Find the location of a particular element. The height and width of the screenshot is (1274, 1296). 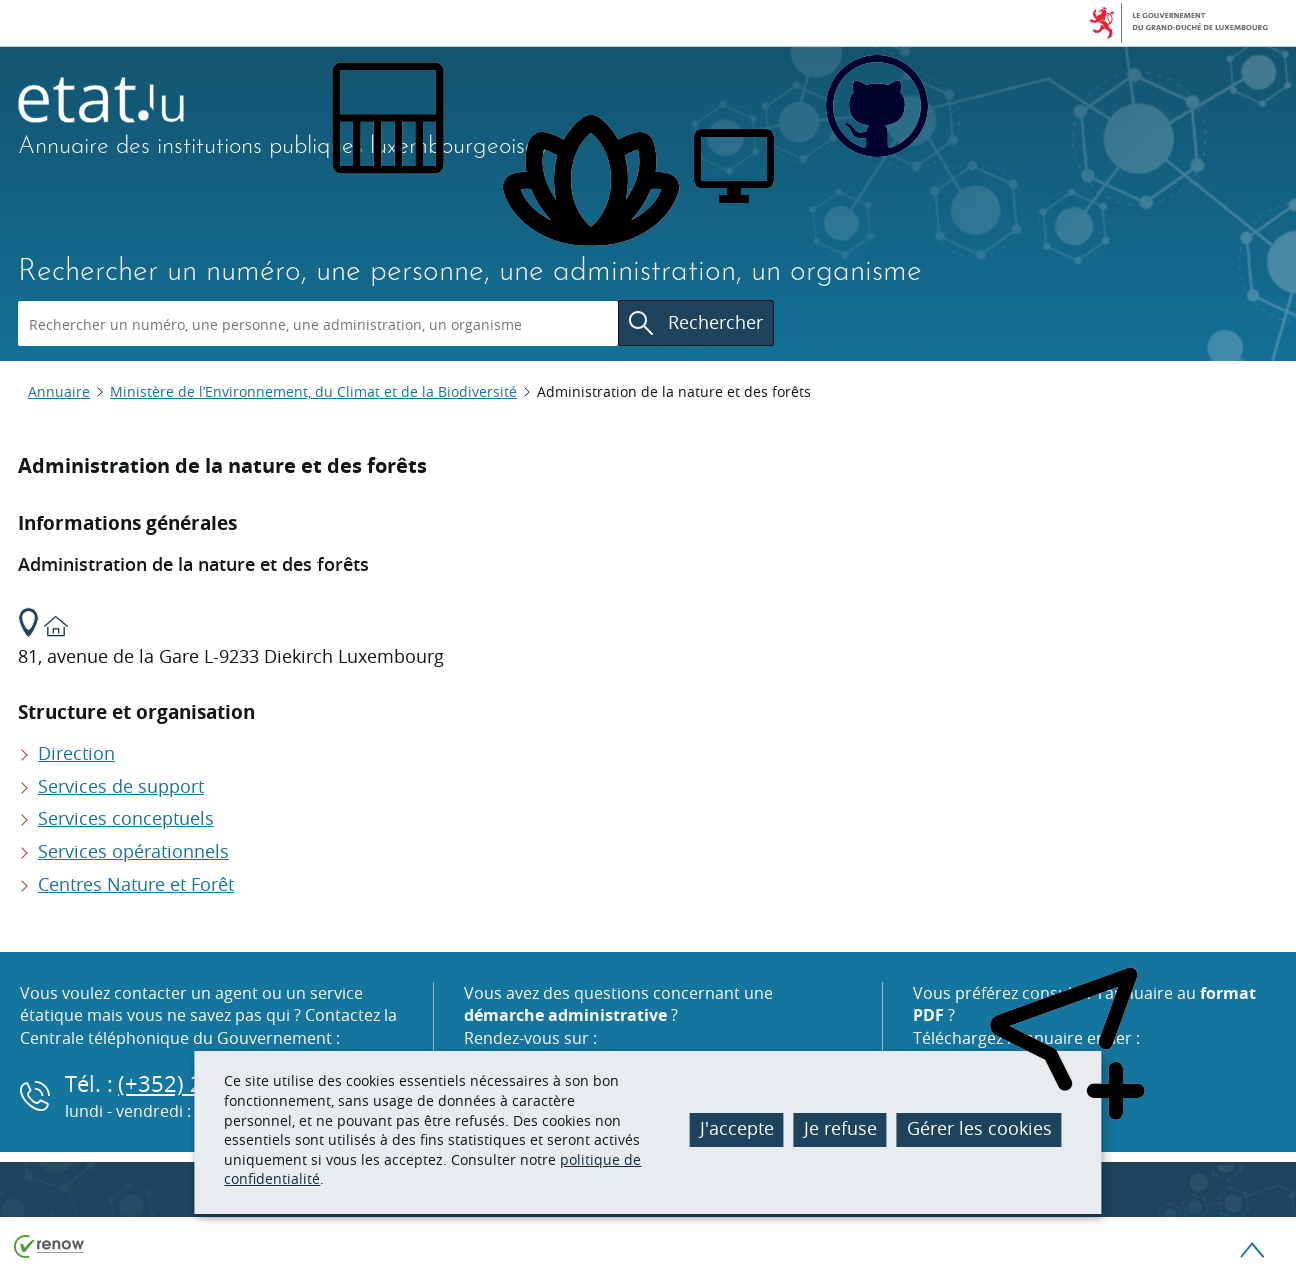

toggle bottom panel visibility is located at coordinates (388, 118).